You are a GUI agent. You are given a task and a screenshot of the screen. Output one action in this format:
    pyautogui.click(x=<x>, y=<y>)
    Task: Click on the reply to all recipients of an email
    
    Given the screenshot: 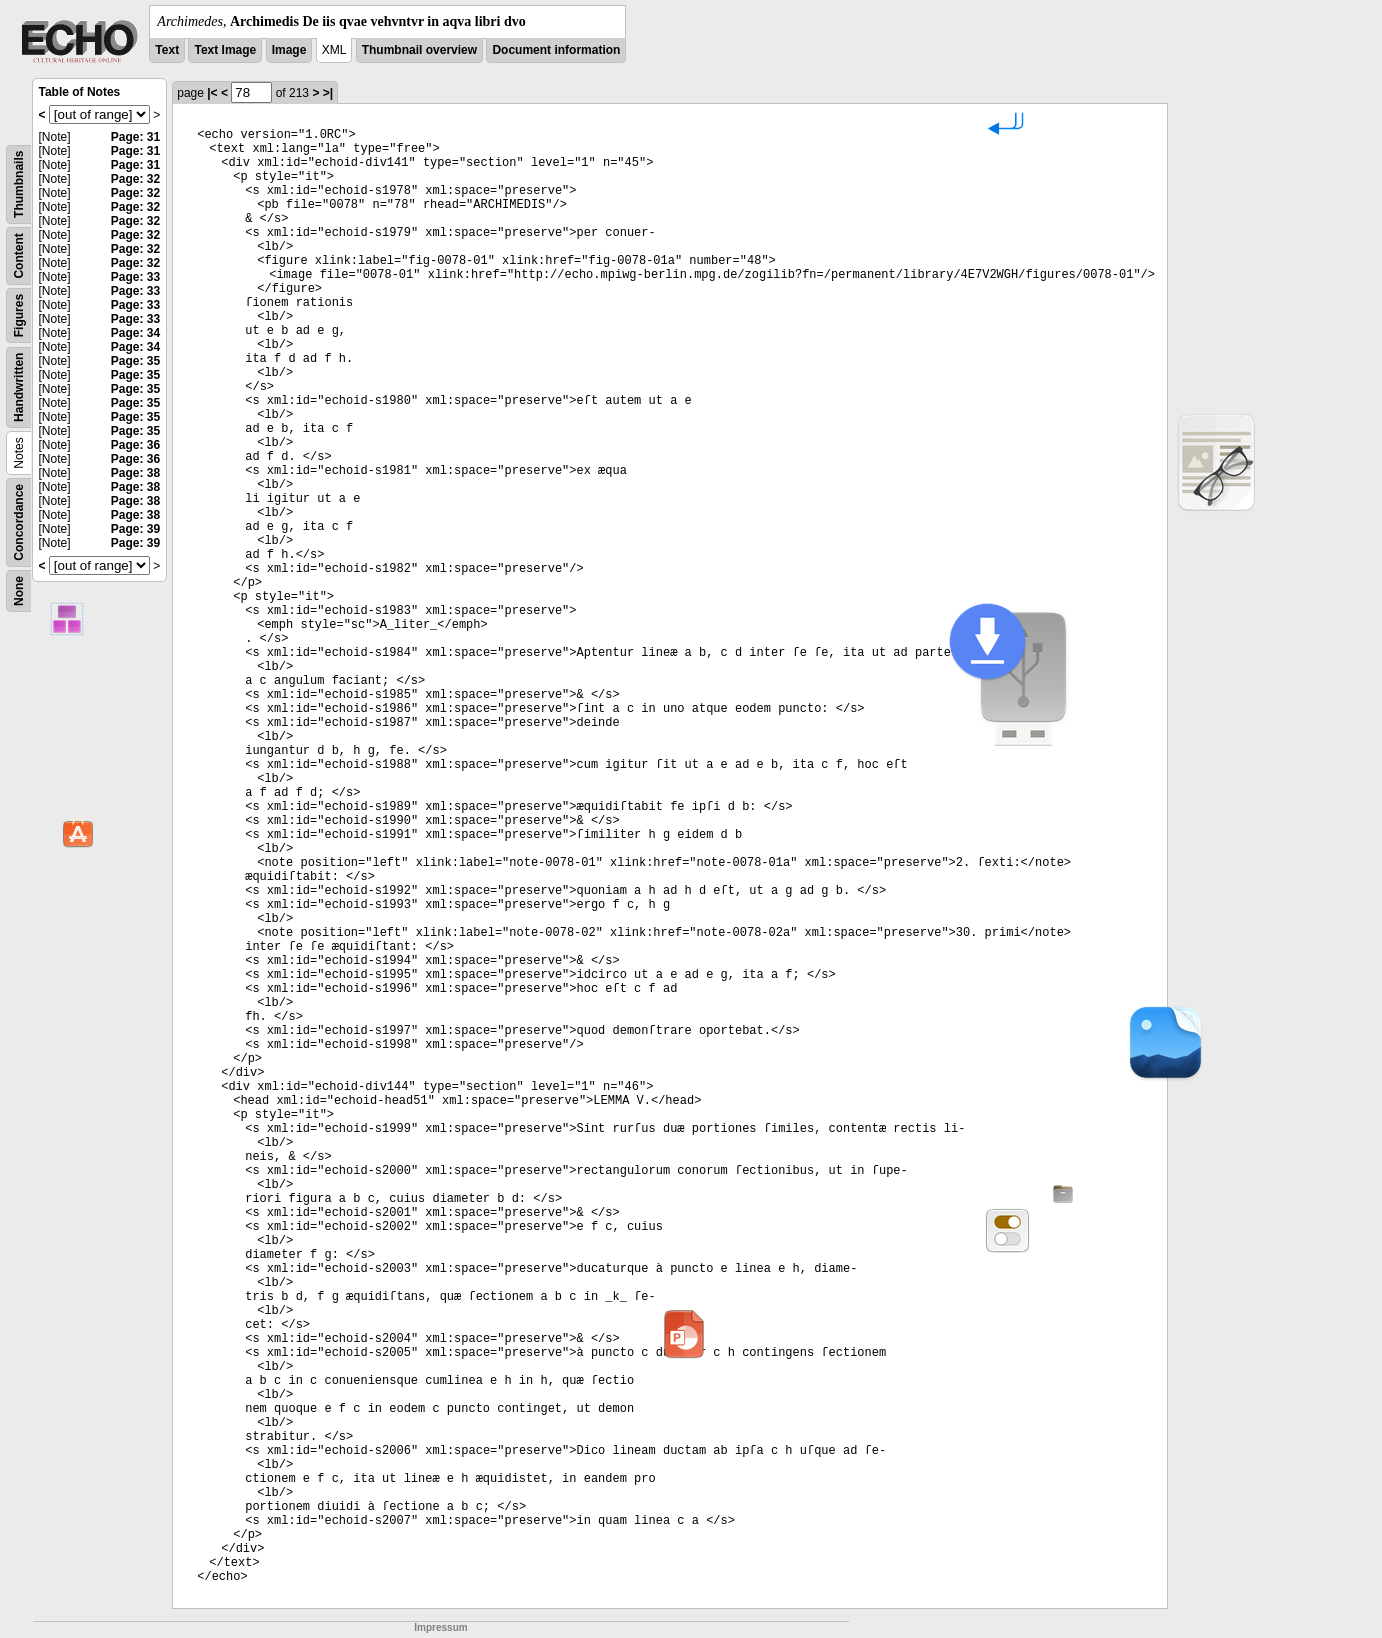 What is the action you would take?
    pyautogui.click(x=1005, y=121)
    